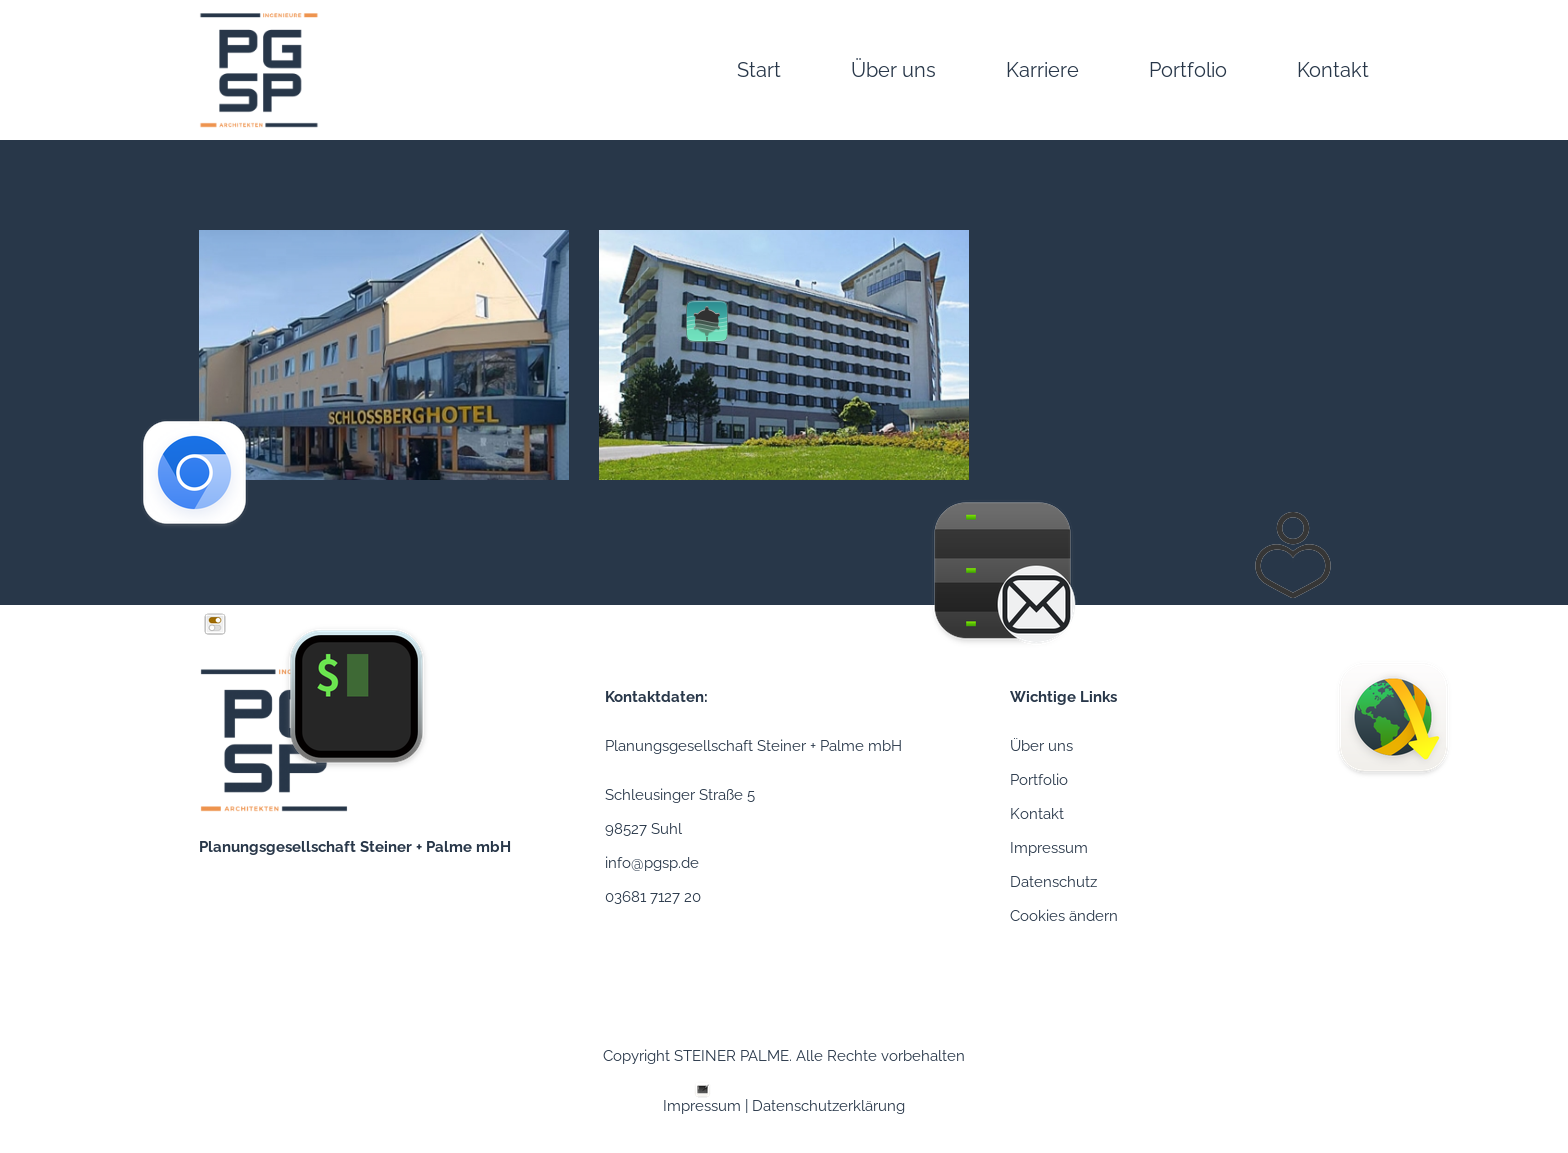 This screenshot has width=1568, height=1153. I want to click on open chromium web browser, so click(194, 472).